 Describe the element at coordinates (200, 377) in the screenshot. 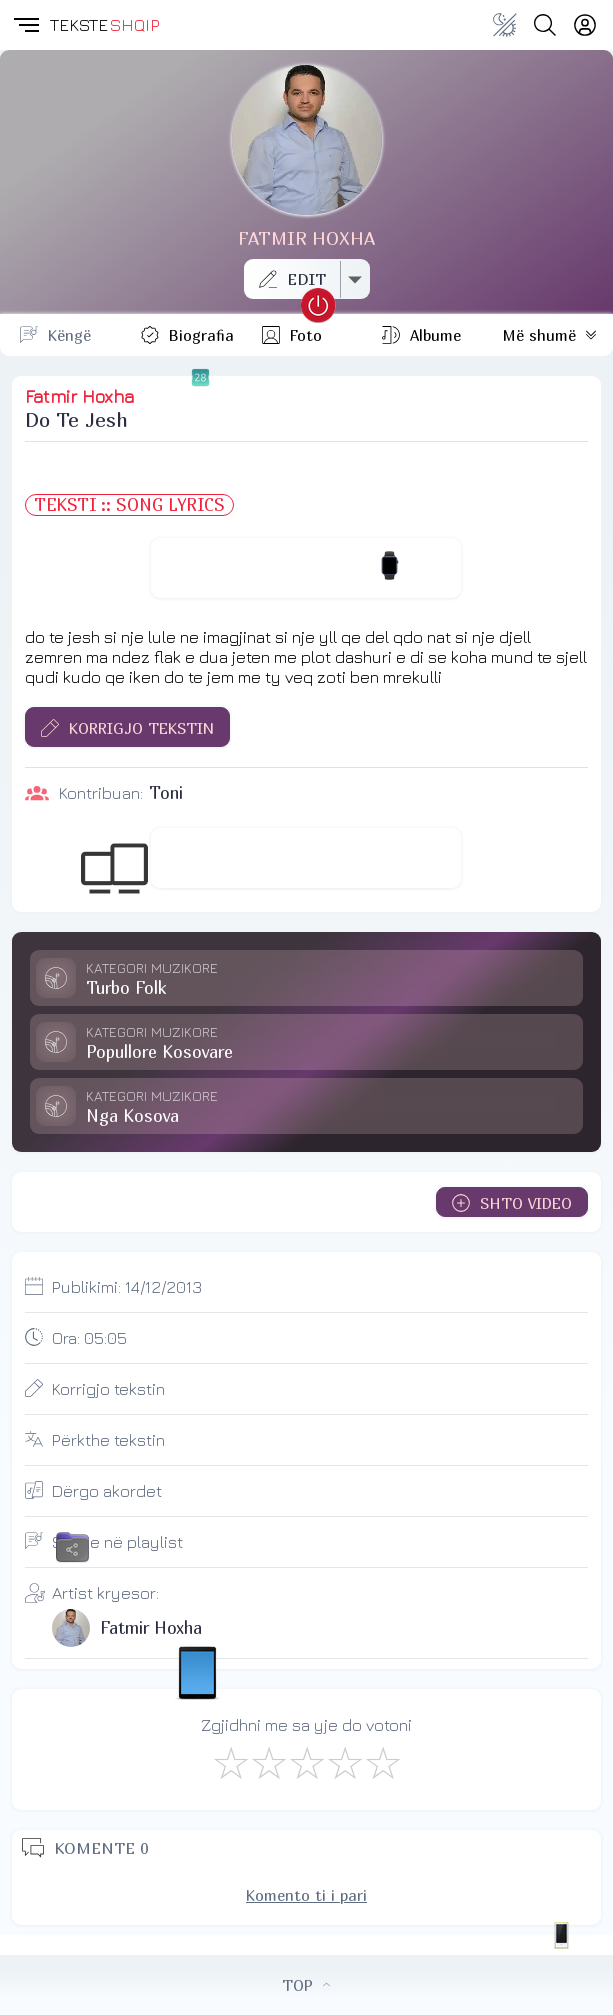

I see `open the calendar app` at that location.